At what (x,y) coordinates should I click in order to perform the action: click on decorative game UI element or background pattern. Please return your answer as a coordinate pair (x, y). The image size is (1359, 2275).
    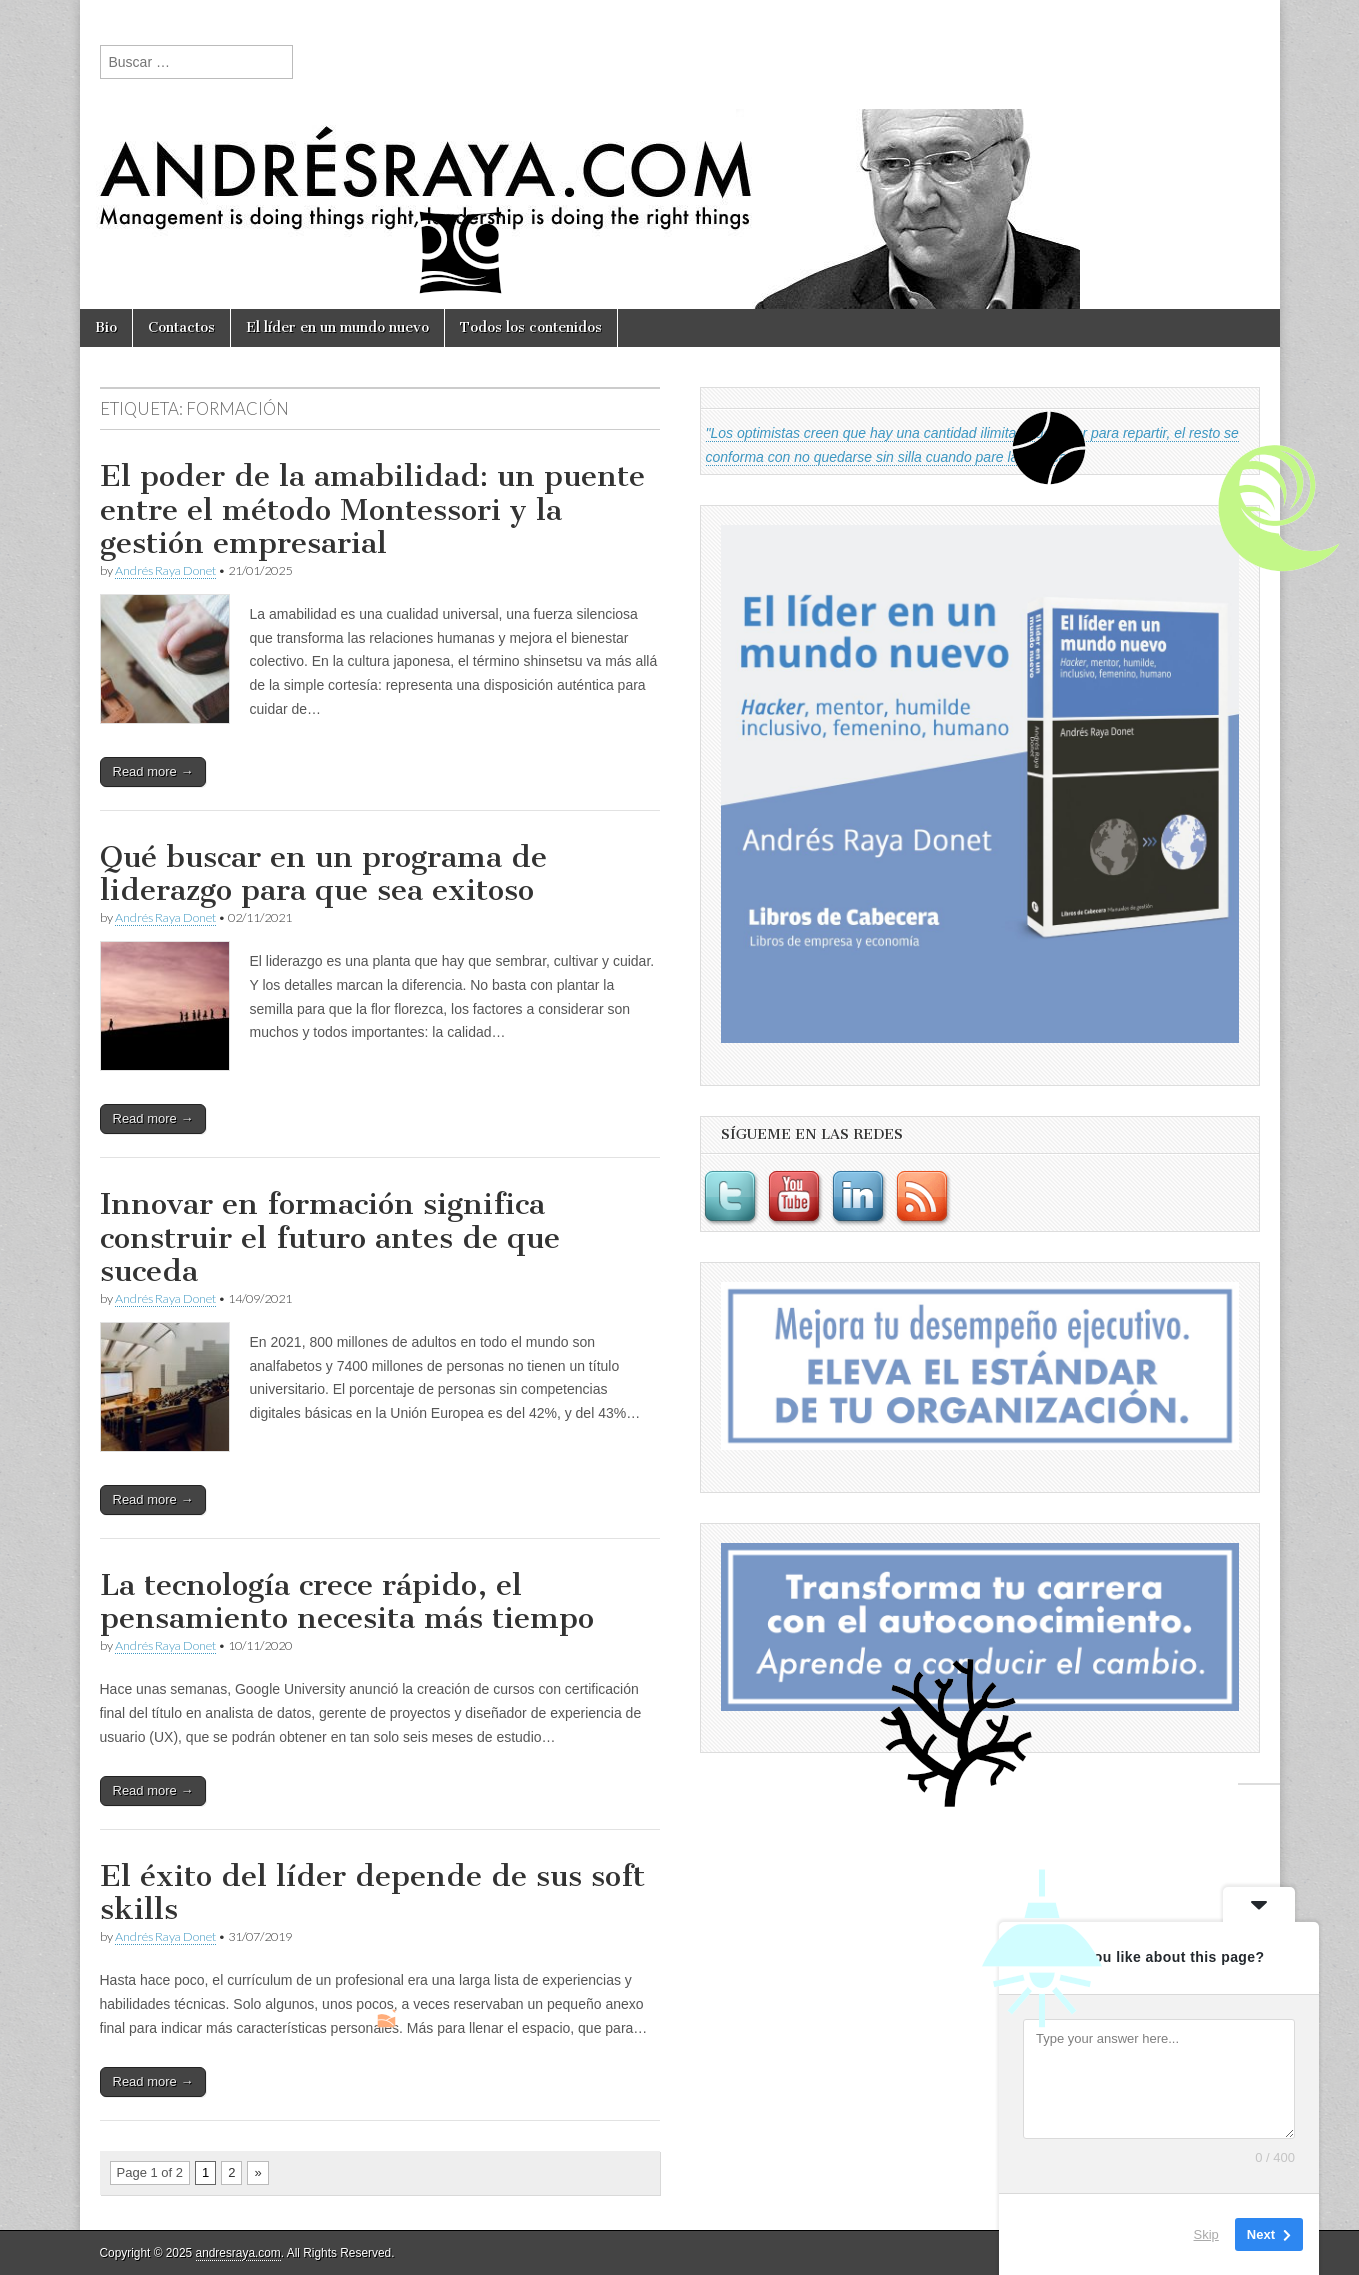
    Looking at the image, I should click on (460, 252).